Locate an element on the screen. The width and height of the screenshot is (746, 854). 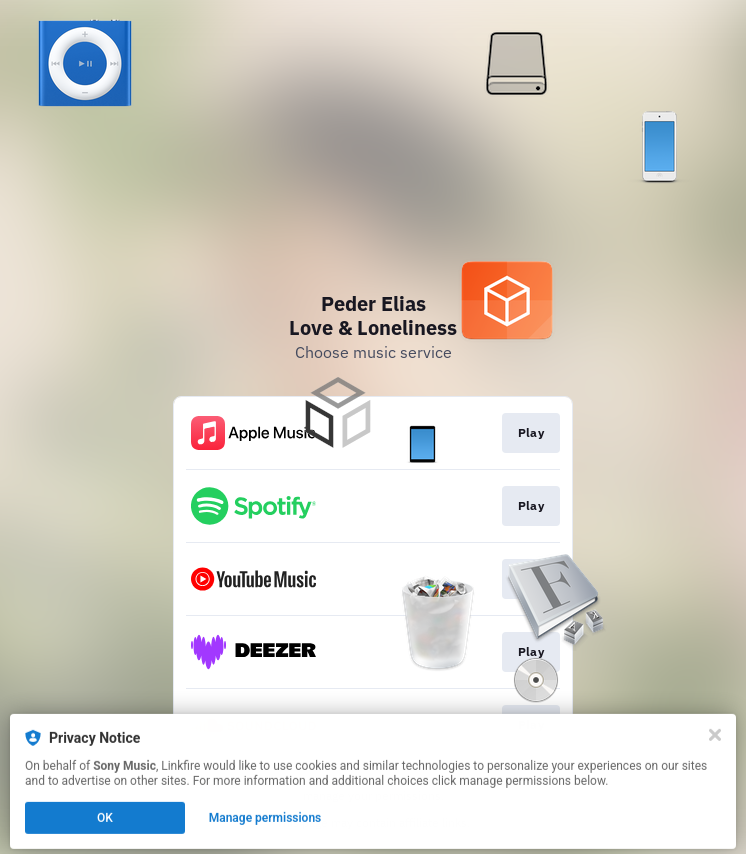
iPad device connected to this computer is located at coordinates (422, 444).